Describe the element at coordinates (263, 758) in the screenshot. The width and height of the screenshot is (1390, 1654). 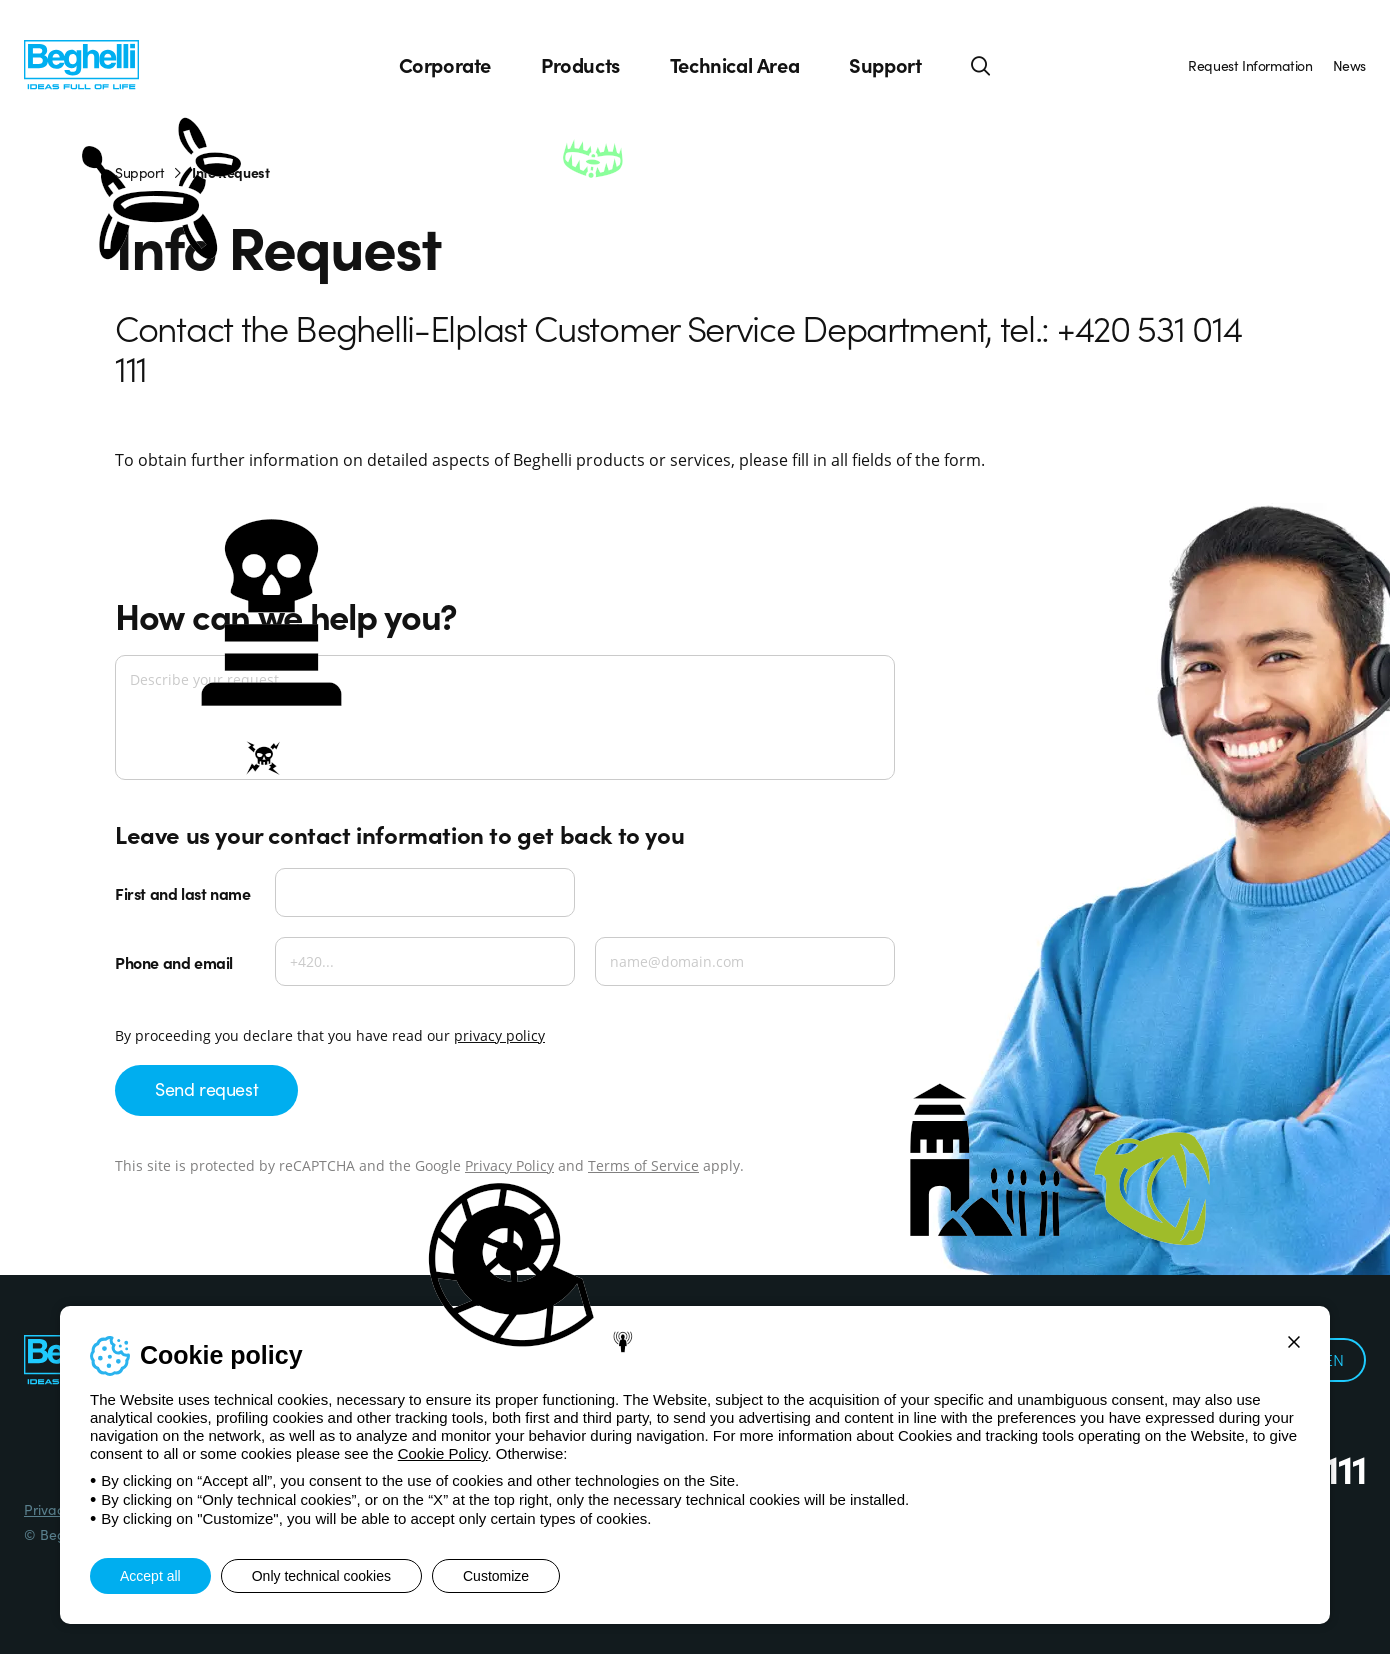
I see `indicates a powerful attack or special ability` at that location.